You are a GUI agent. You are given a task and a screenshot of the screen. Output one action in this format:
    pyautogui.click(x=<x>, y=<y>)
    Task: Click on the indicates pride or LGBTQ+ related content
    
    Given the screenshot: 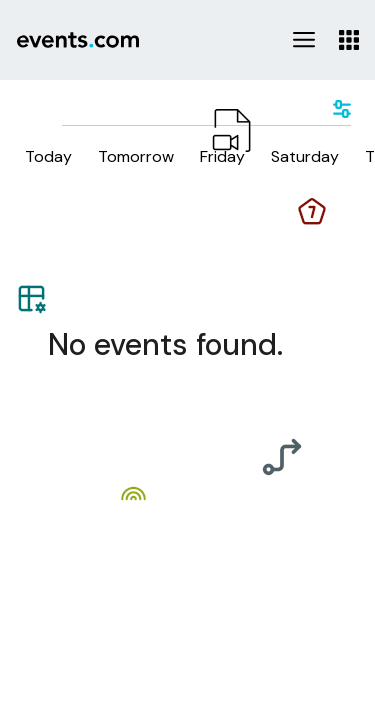 What is the action you would take?
    pyautogui.click(x=133, y=493)
    